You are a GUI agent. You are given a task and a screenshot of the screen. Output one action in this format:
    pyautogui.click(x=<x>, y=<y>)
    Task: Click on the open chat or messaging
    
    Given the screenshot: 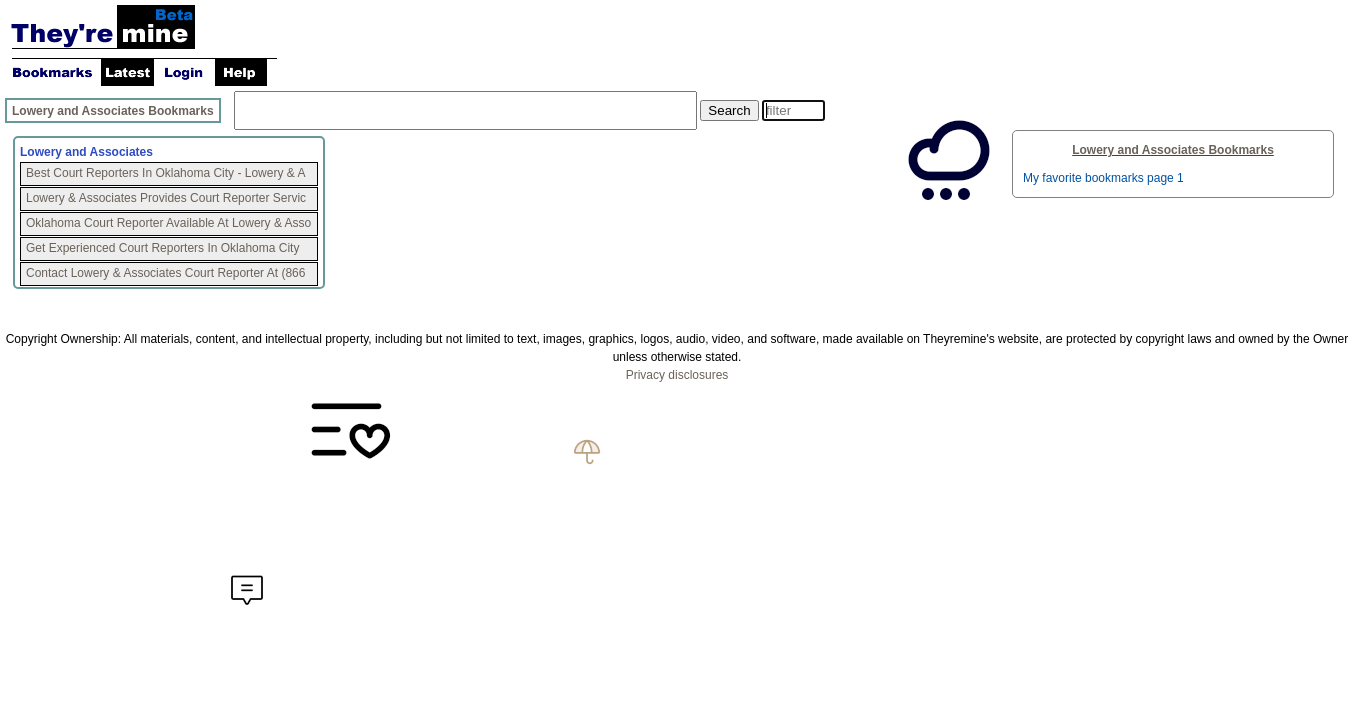 What is the action you would take?
    pyautogui.click(x=247, y=589)
    